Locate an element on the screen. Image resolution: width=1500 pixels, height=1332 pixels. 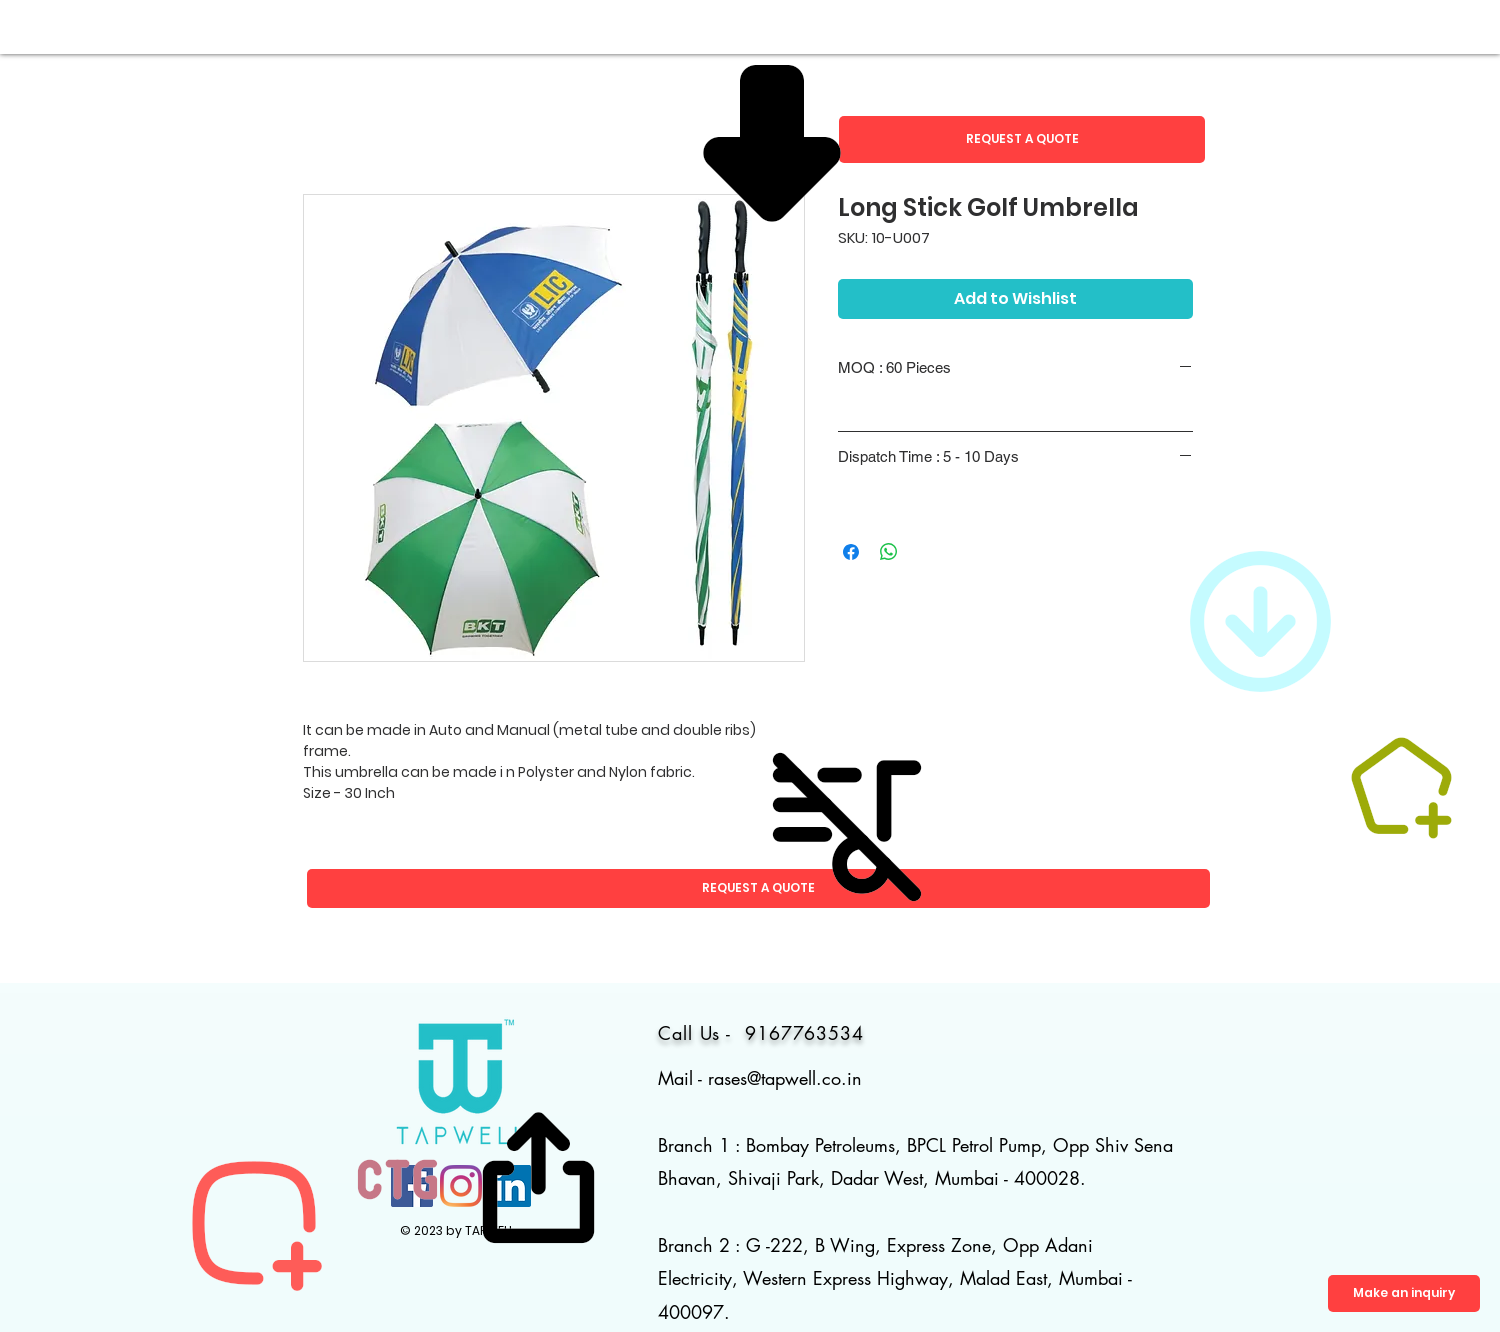
playlist unavailable or disabled is located at coordinates (847, 827).